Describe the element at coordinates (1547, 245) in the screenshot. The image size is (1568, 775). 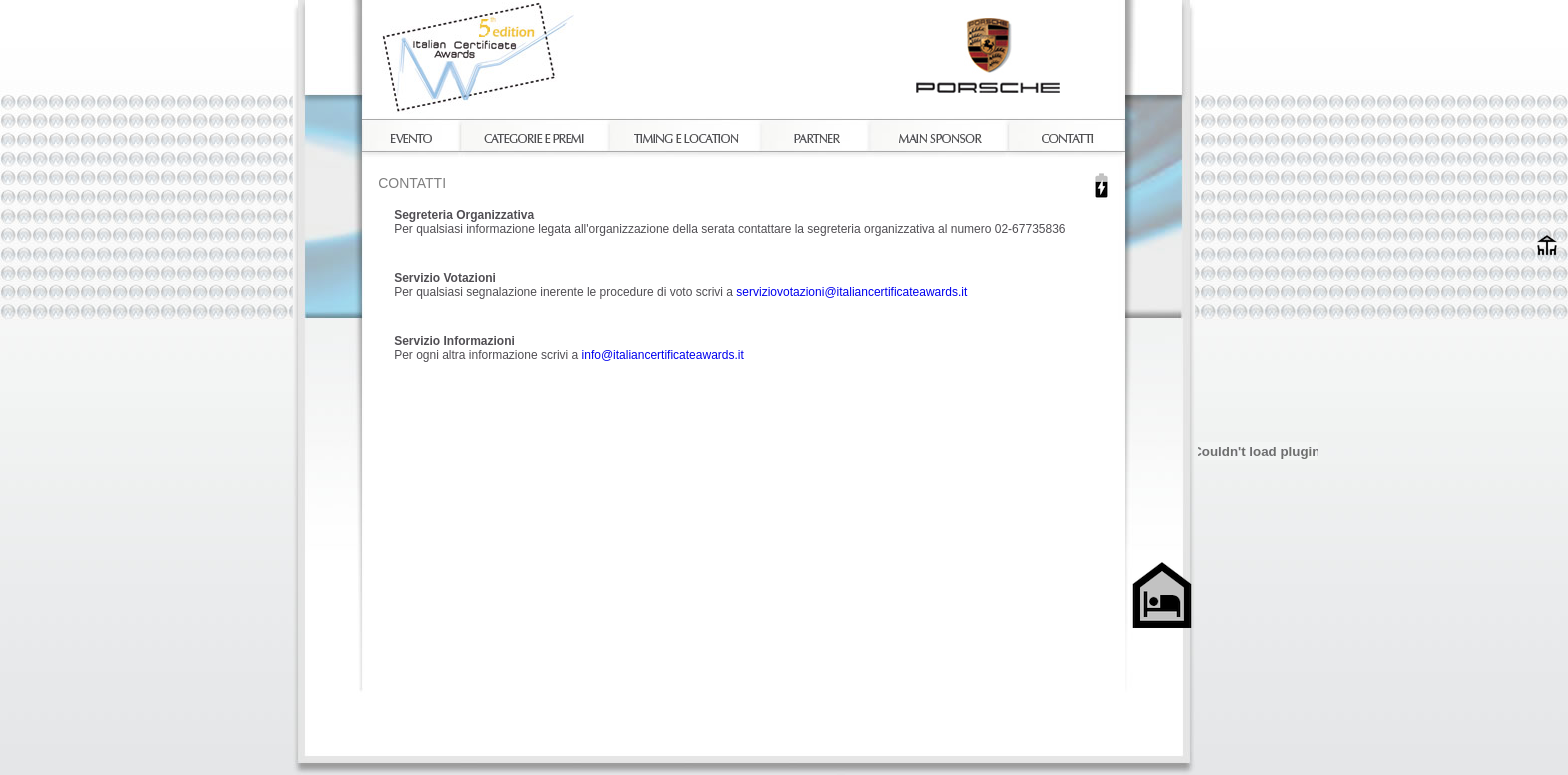
I see `access outdoor deck or patio settings` at that location.